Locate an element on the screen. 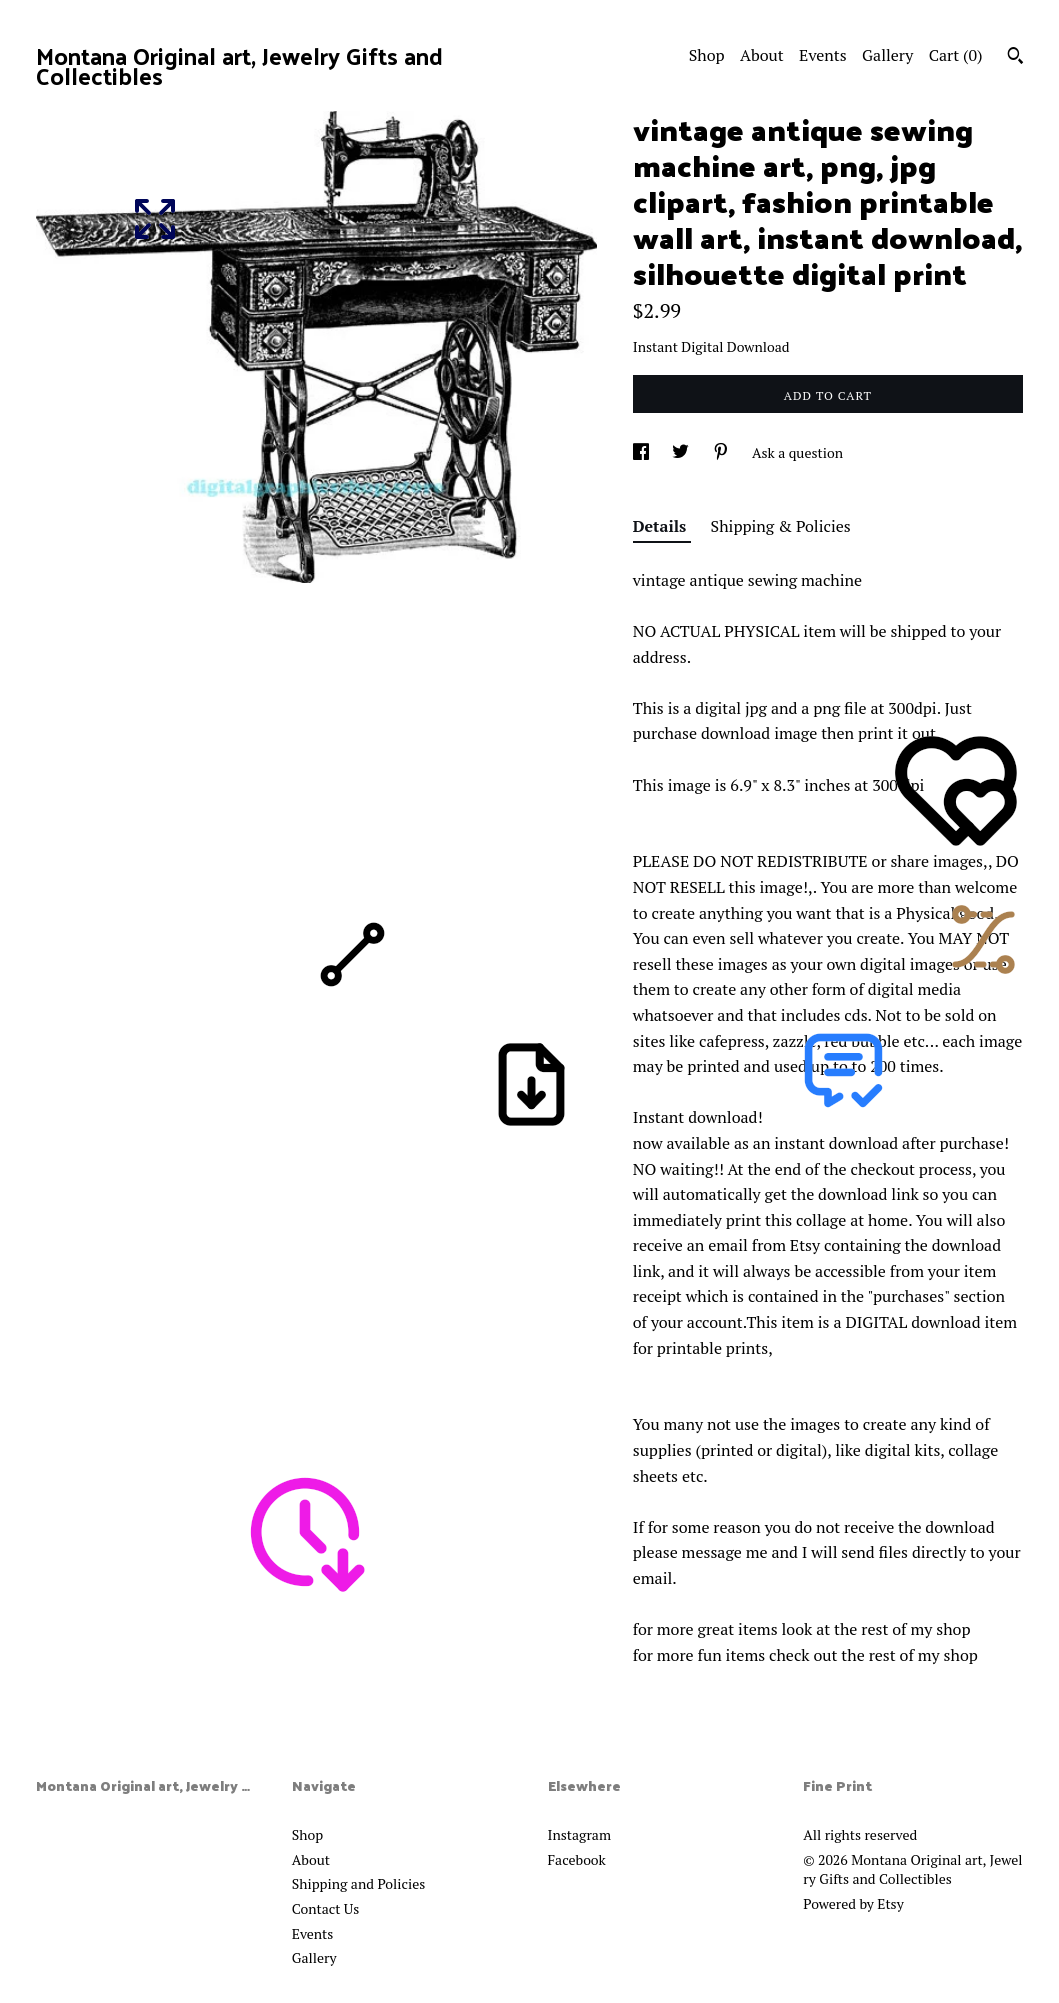  message sent successfully is located at coordinates (843, 1068).